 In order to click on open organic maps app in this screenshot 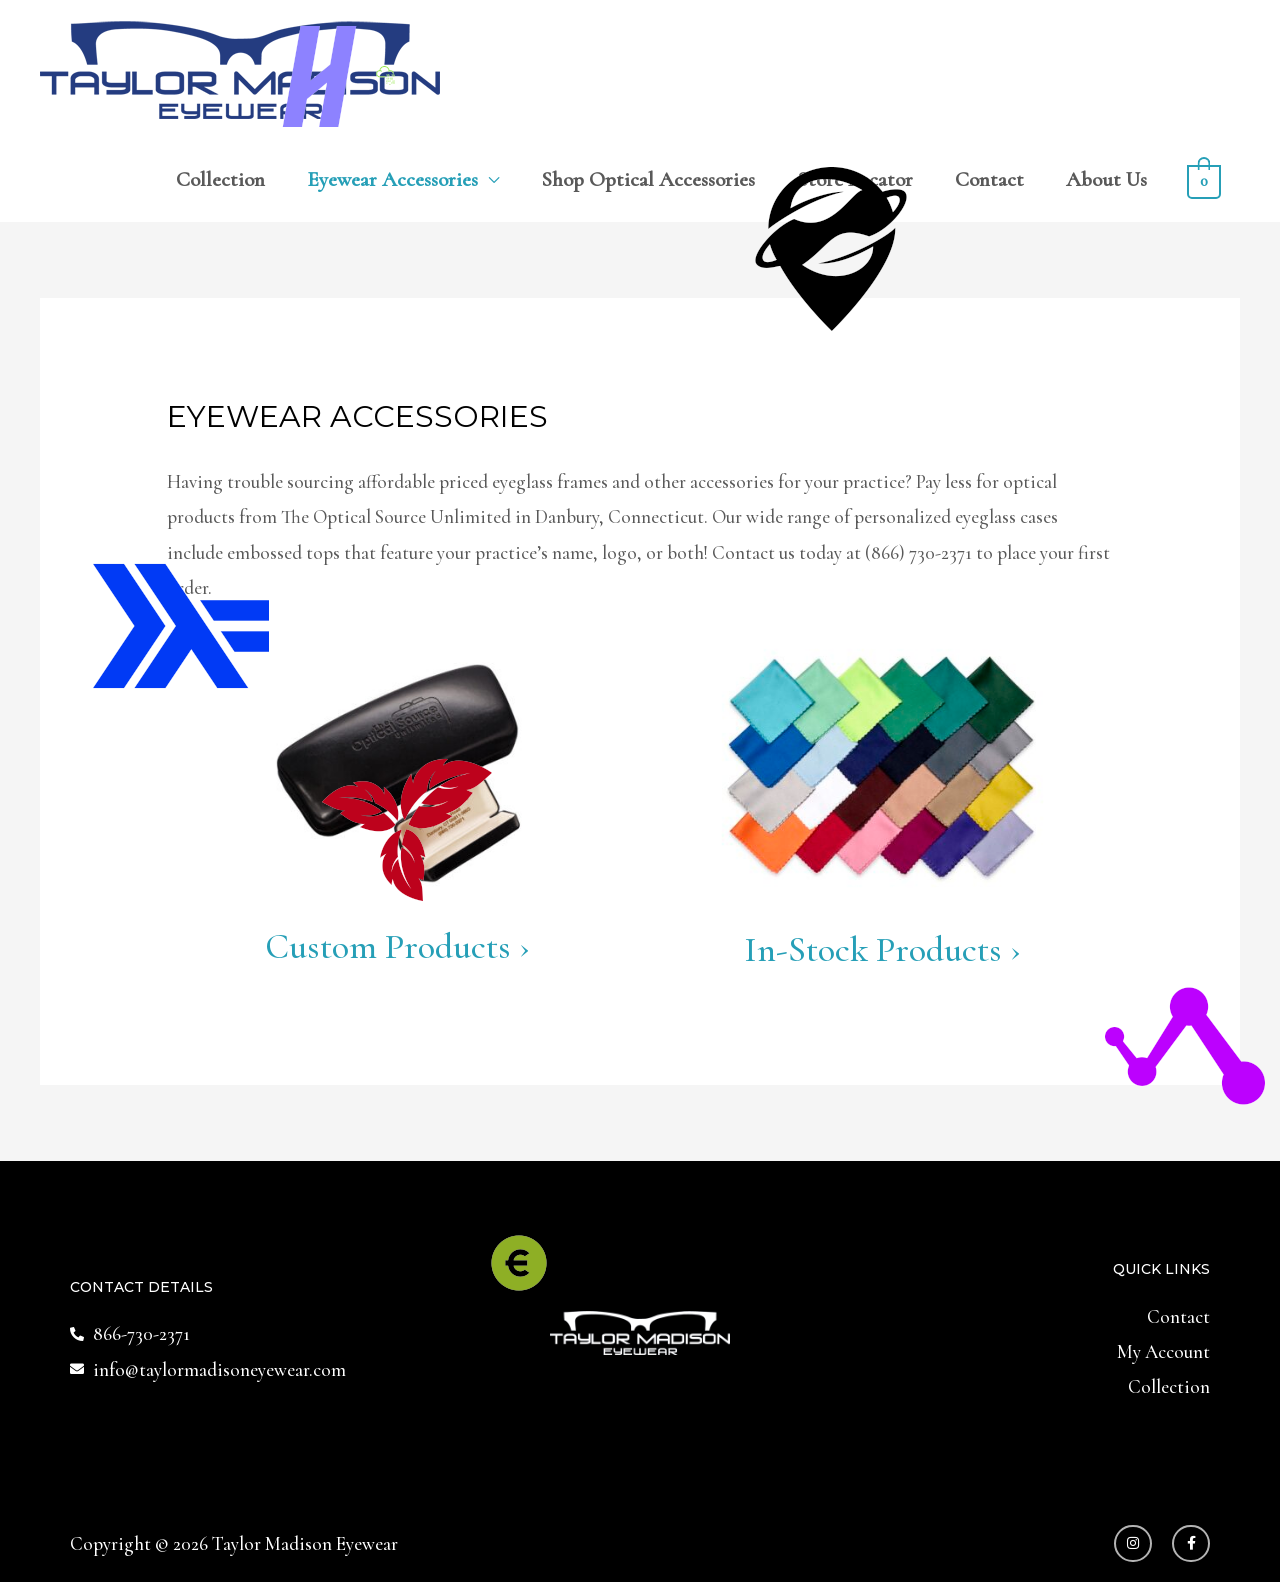, I will do `click(831, 249)`.